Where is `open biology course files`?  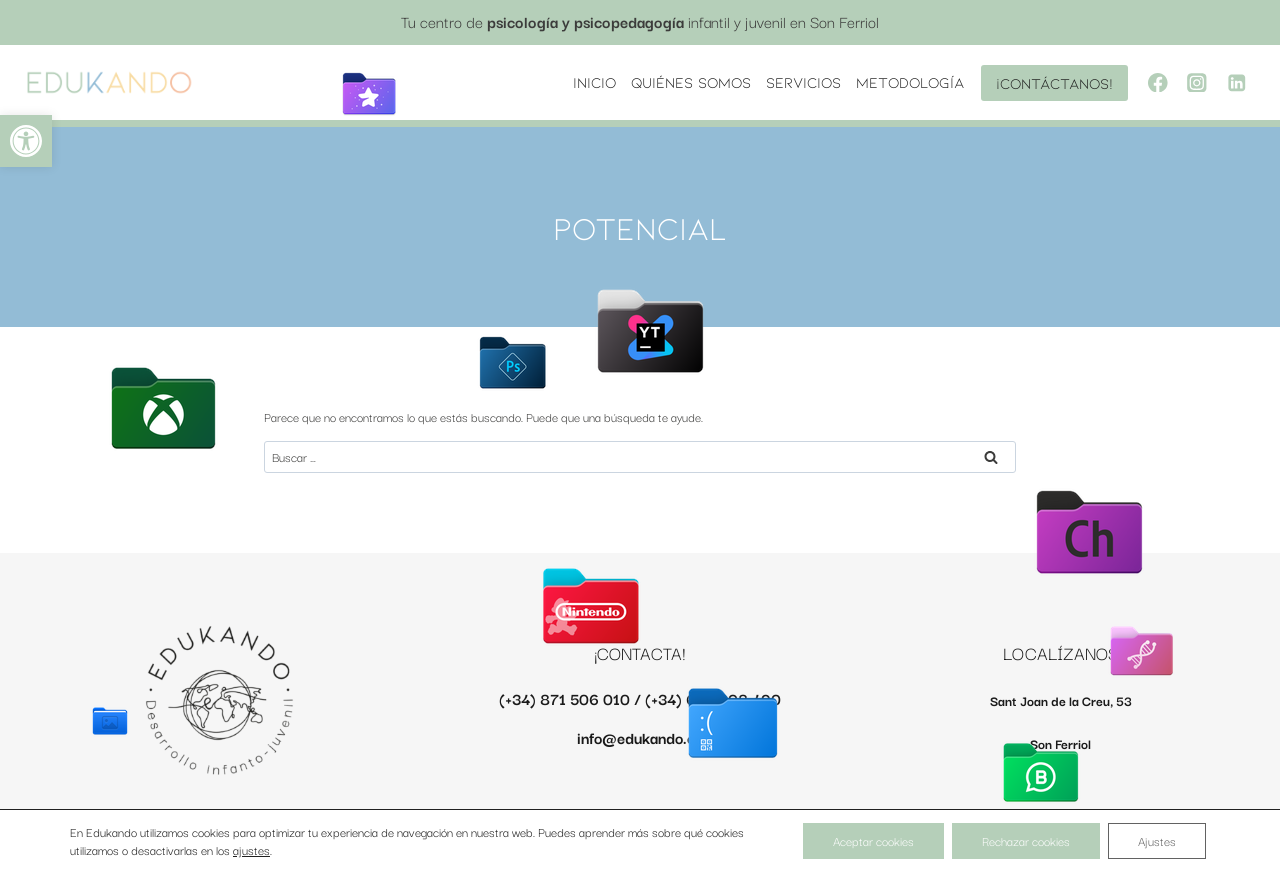 open biology course files is located at coordinates (1141, 652).